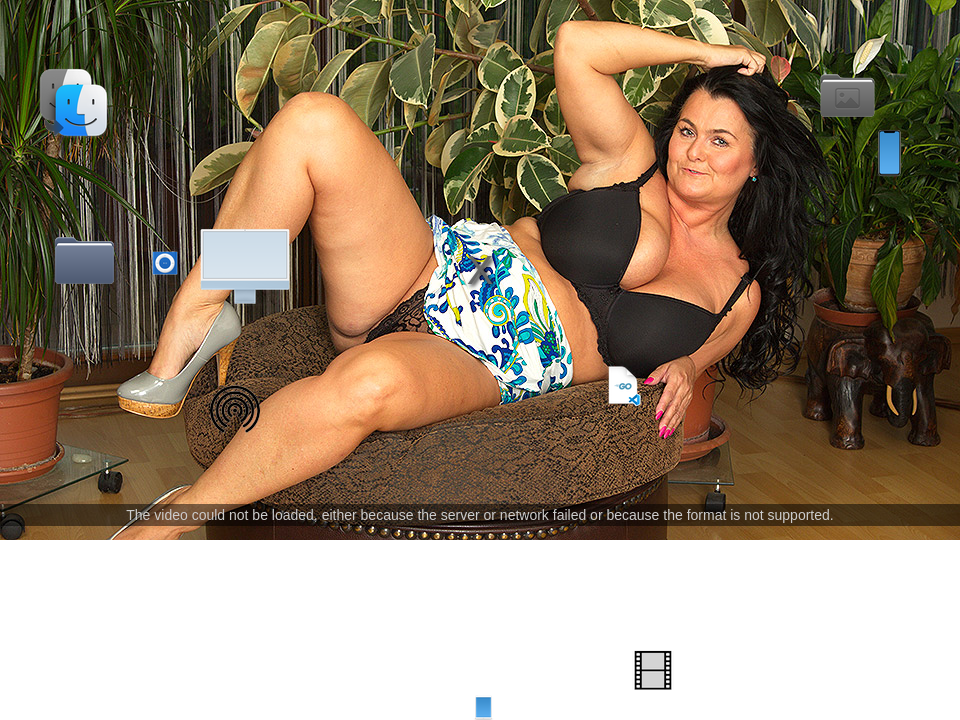 This screenshot has height=720, width=960. What do you see at coordinates (245, 265) in the screenshot?
I see `represents this mac in system preferences or finder` at bounding box center [245, 265].